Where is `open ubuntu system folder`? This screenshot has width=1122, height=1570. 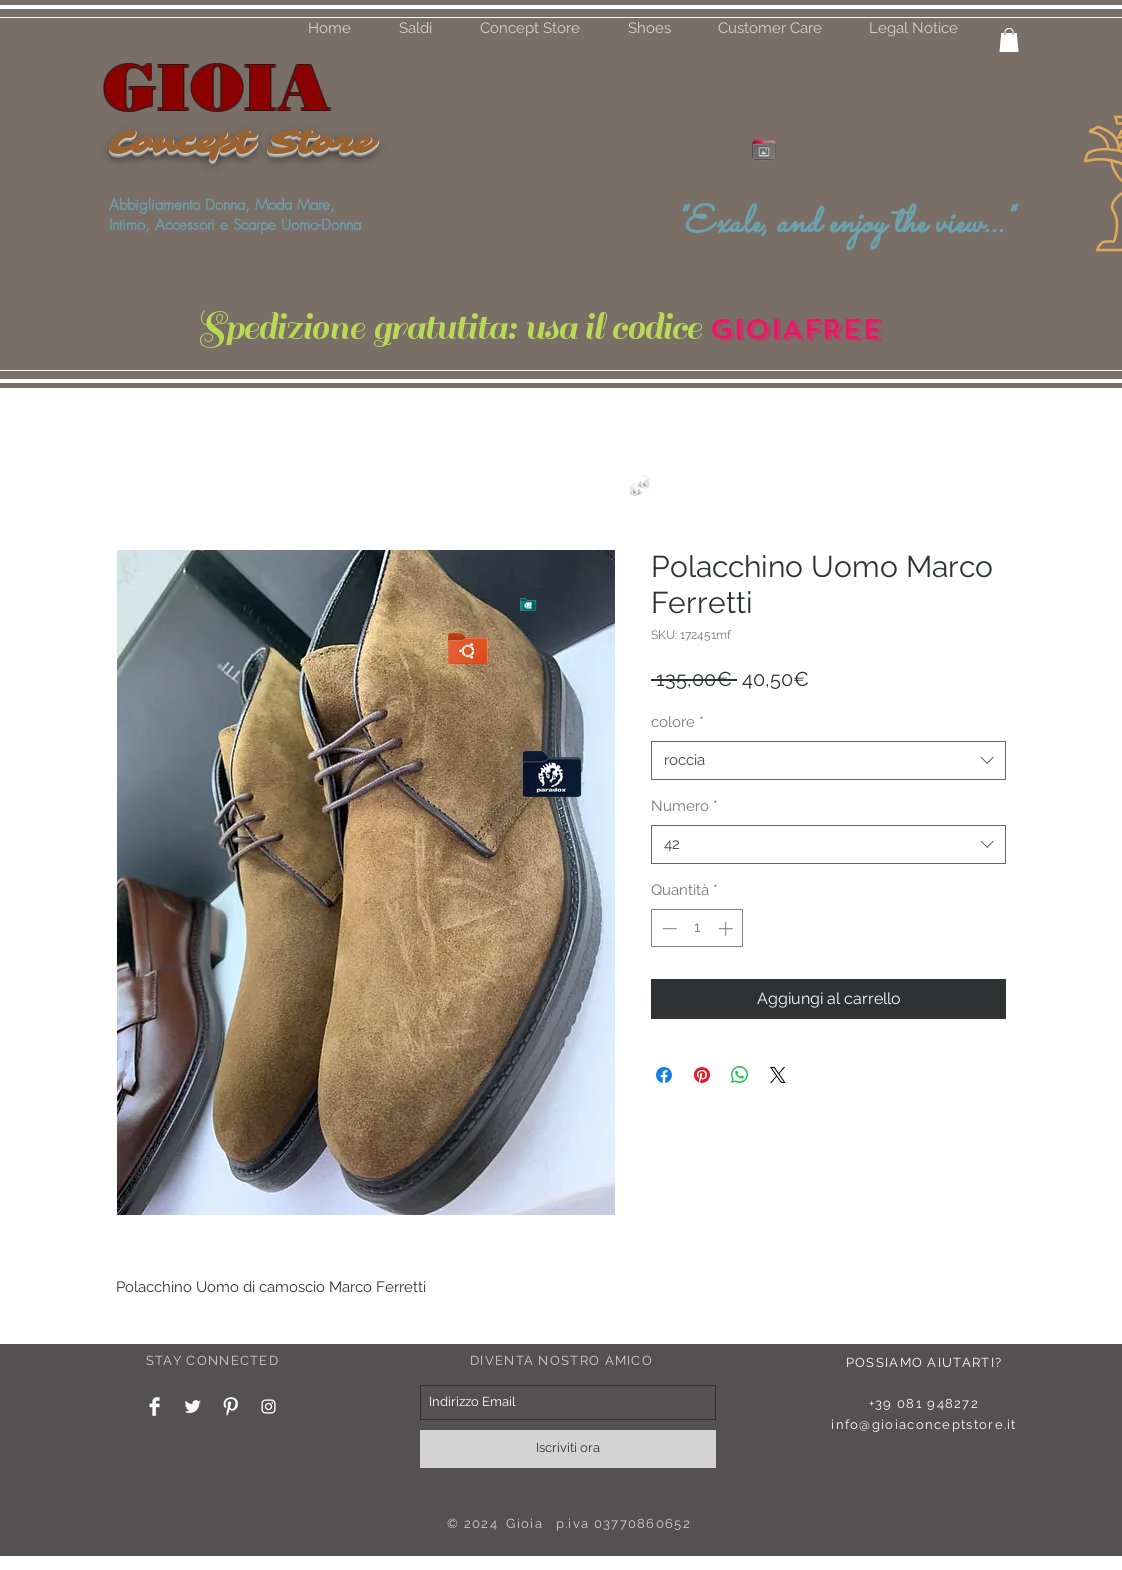 open ubuntu system folder is located at coordinates (467, 649).